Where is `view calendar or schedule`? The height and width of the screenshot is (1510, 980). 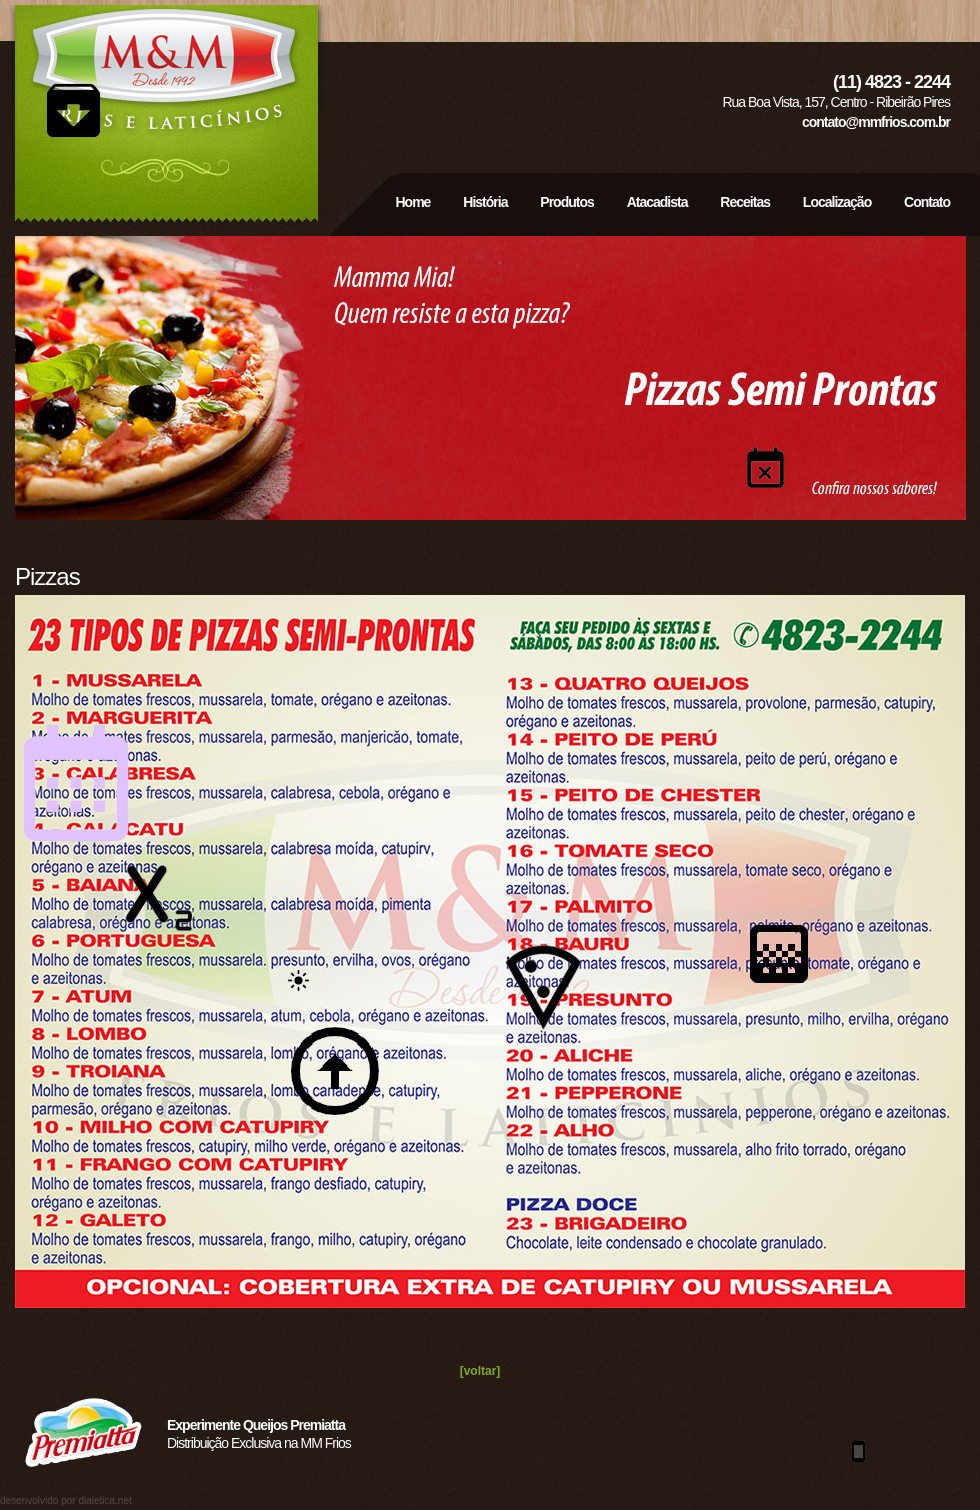 view calendar or schedule is located at coordinates (76, 783).